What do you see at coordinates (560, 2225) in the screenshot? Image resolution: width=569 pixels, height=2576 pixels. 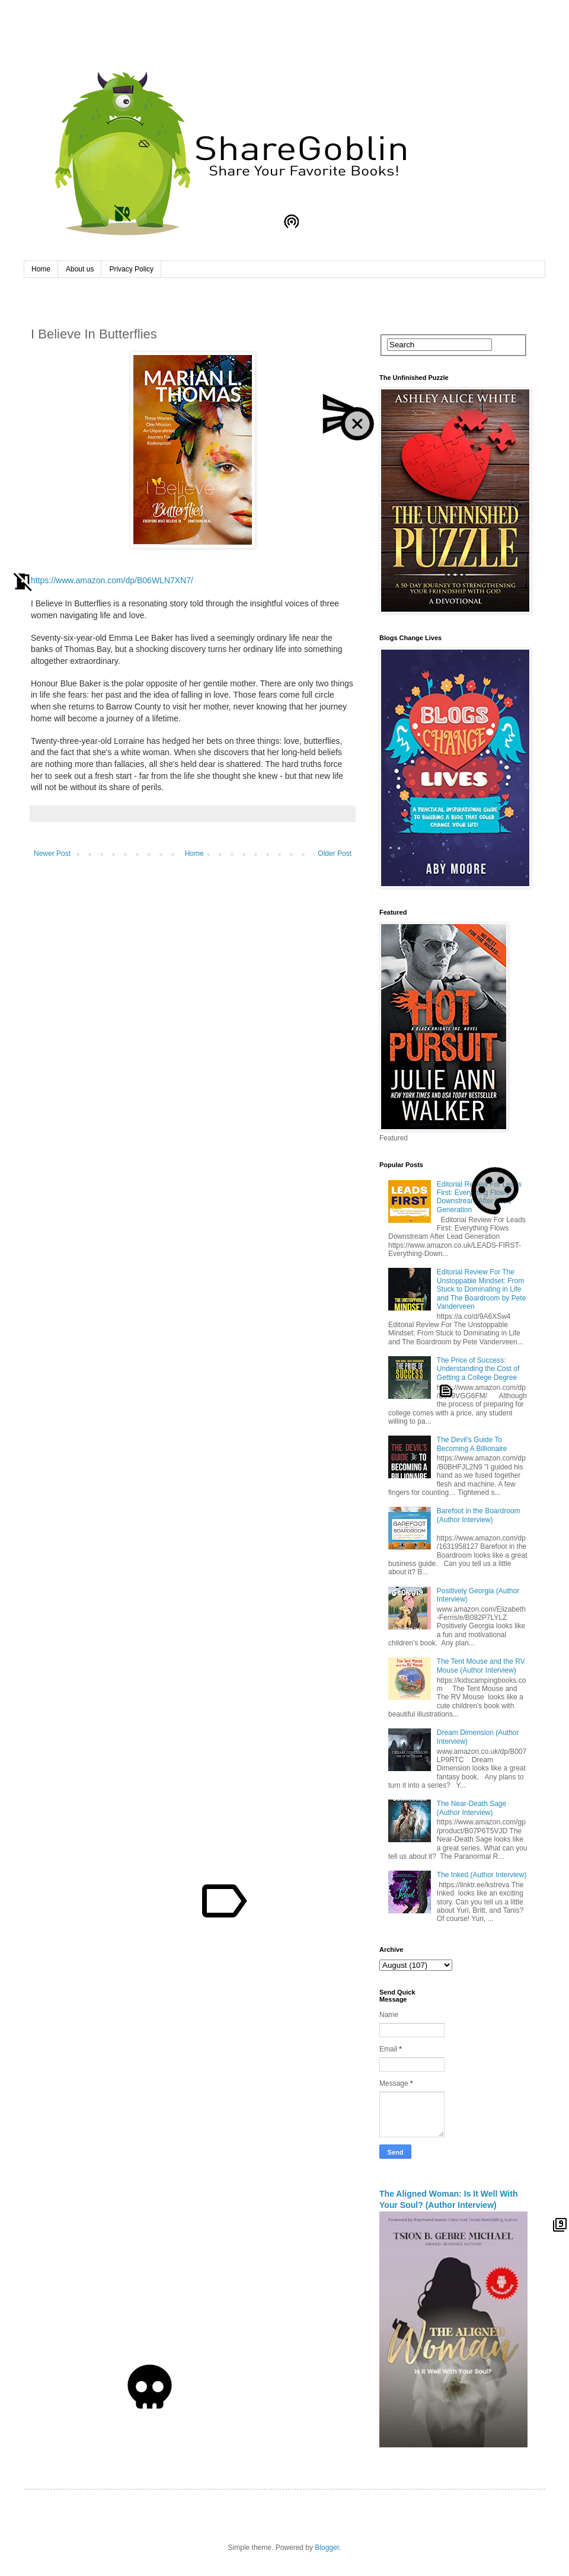 I see `indicates 9 items in a stack or collection` at bounding box center [560, 2225].